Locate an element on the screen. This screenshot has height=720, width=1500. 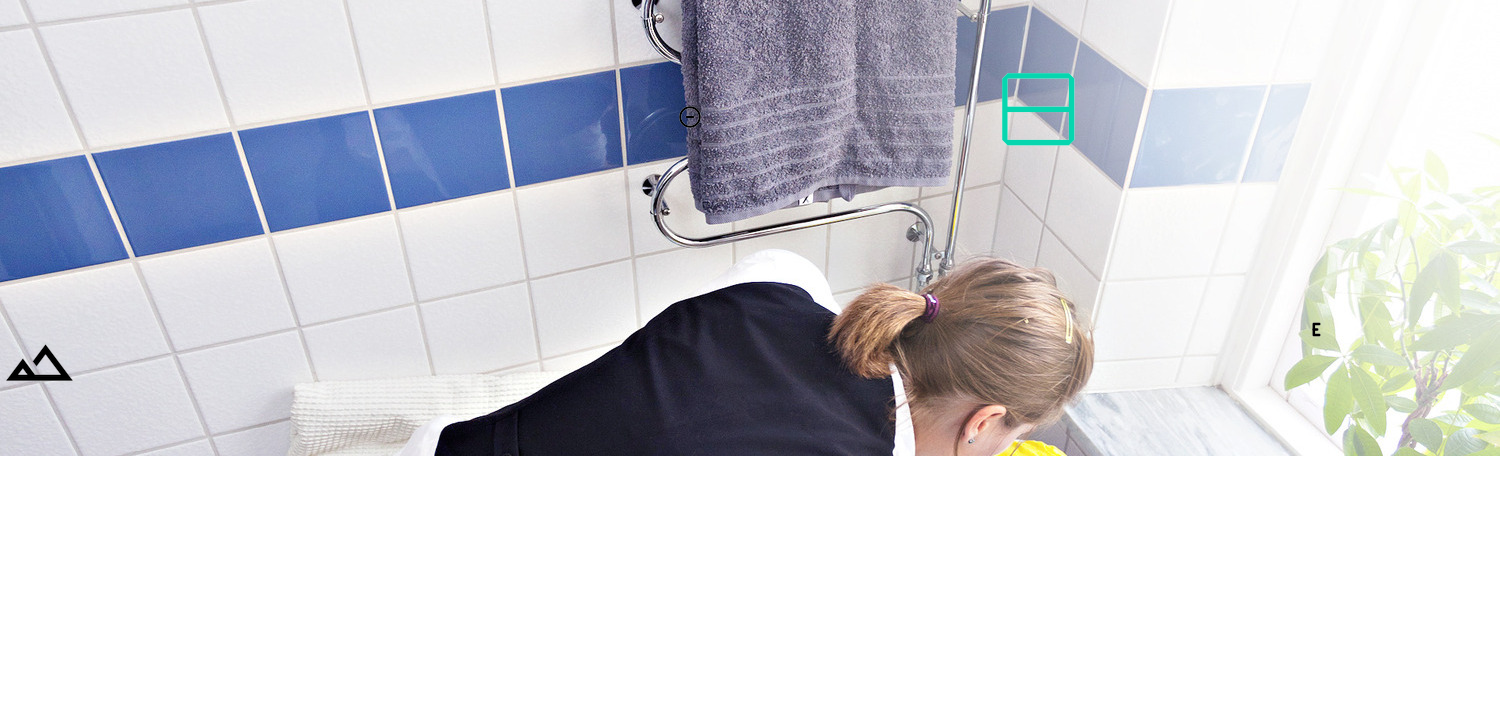
split editor view horizontally is located at coordinates (1035, 106).